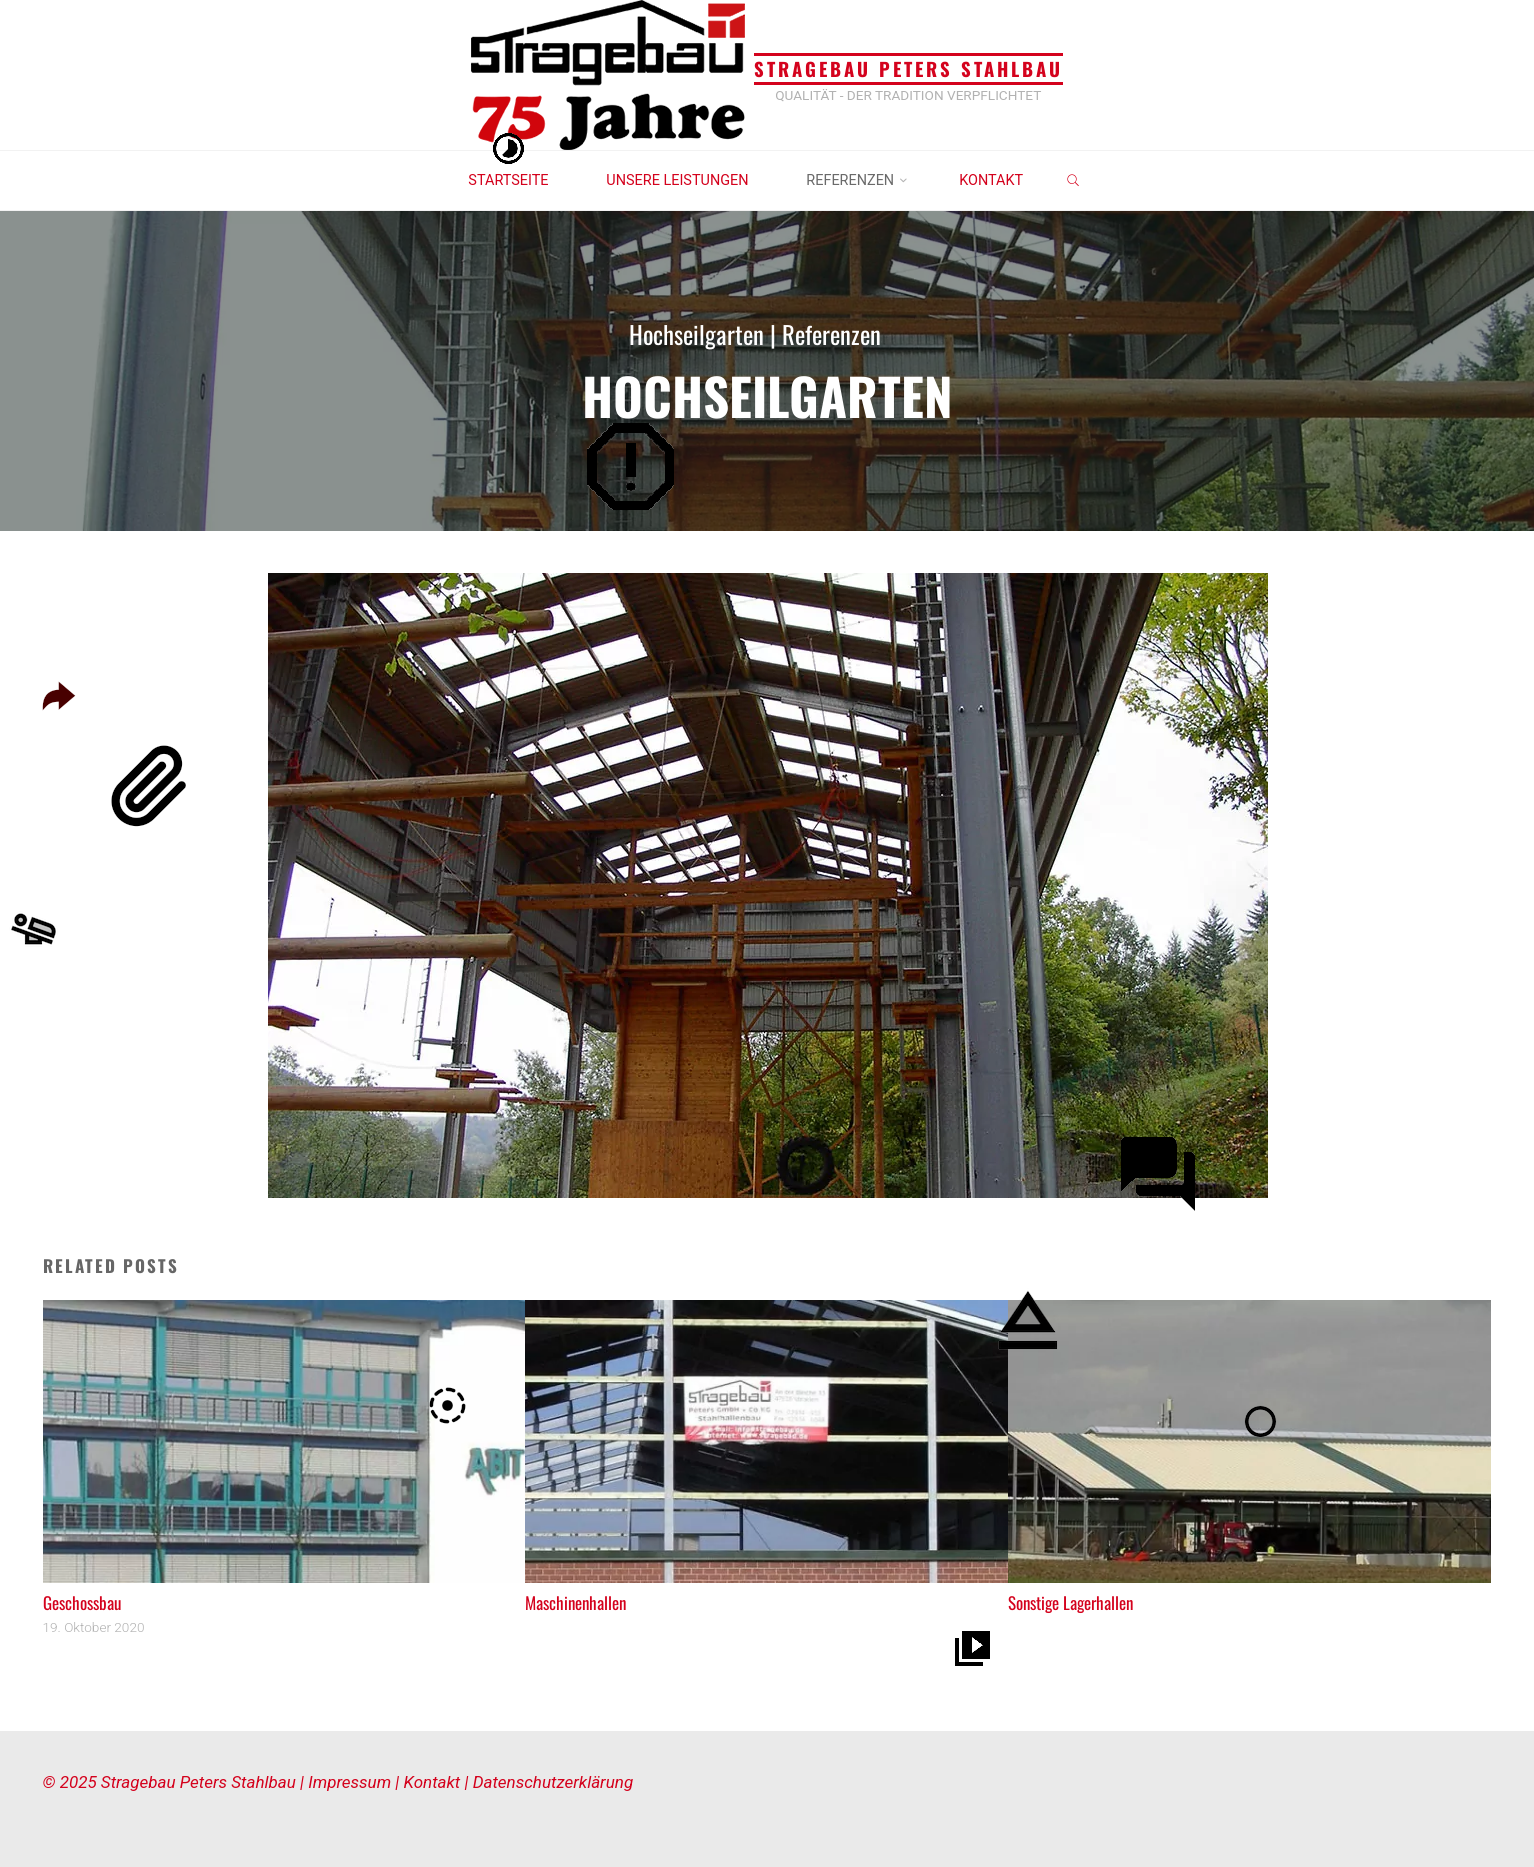 This screenshot has height=1867, width=1534. What do you see at coordinates (1158, 1174) in the screenshot?
I see `open discussion forum or group chat` at bounding box center [1158, 1174].